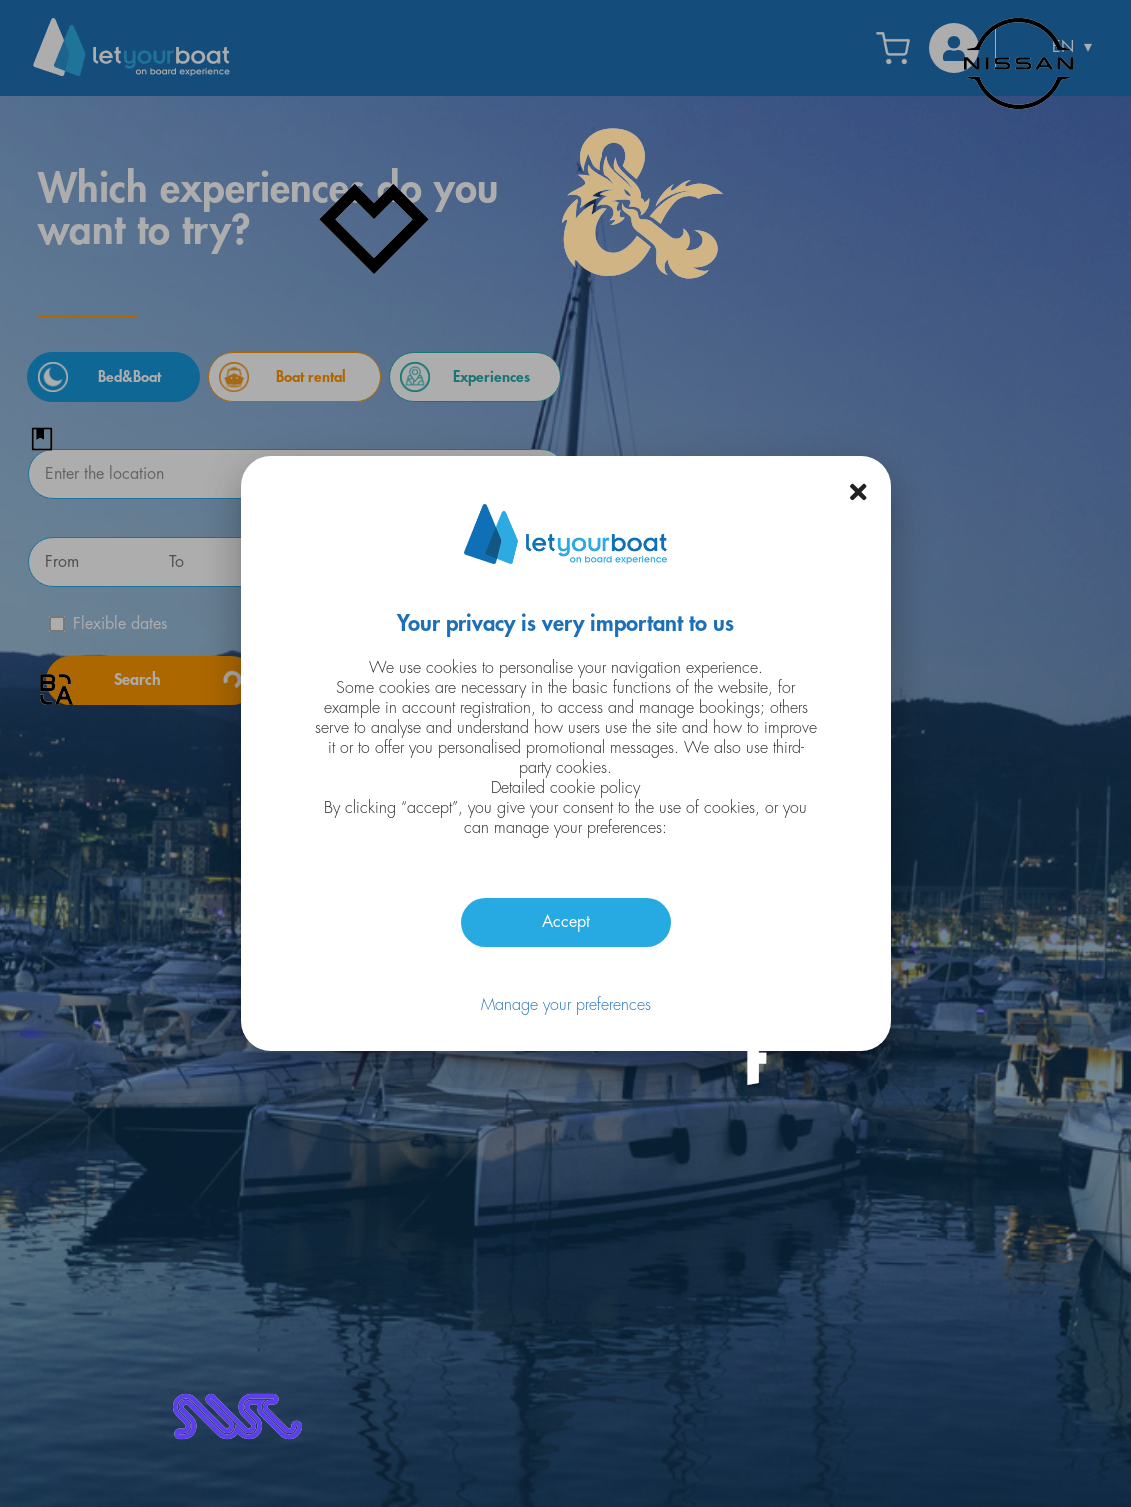  I want to click on open the Spreadshirt app or website, so click(374, 229).